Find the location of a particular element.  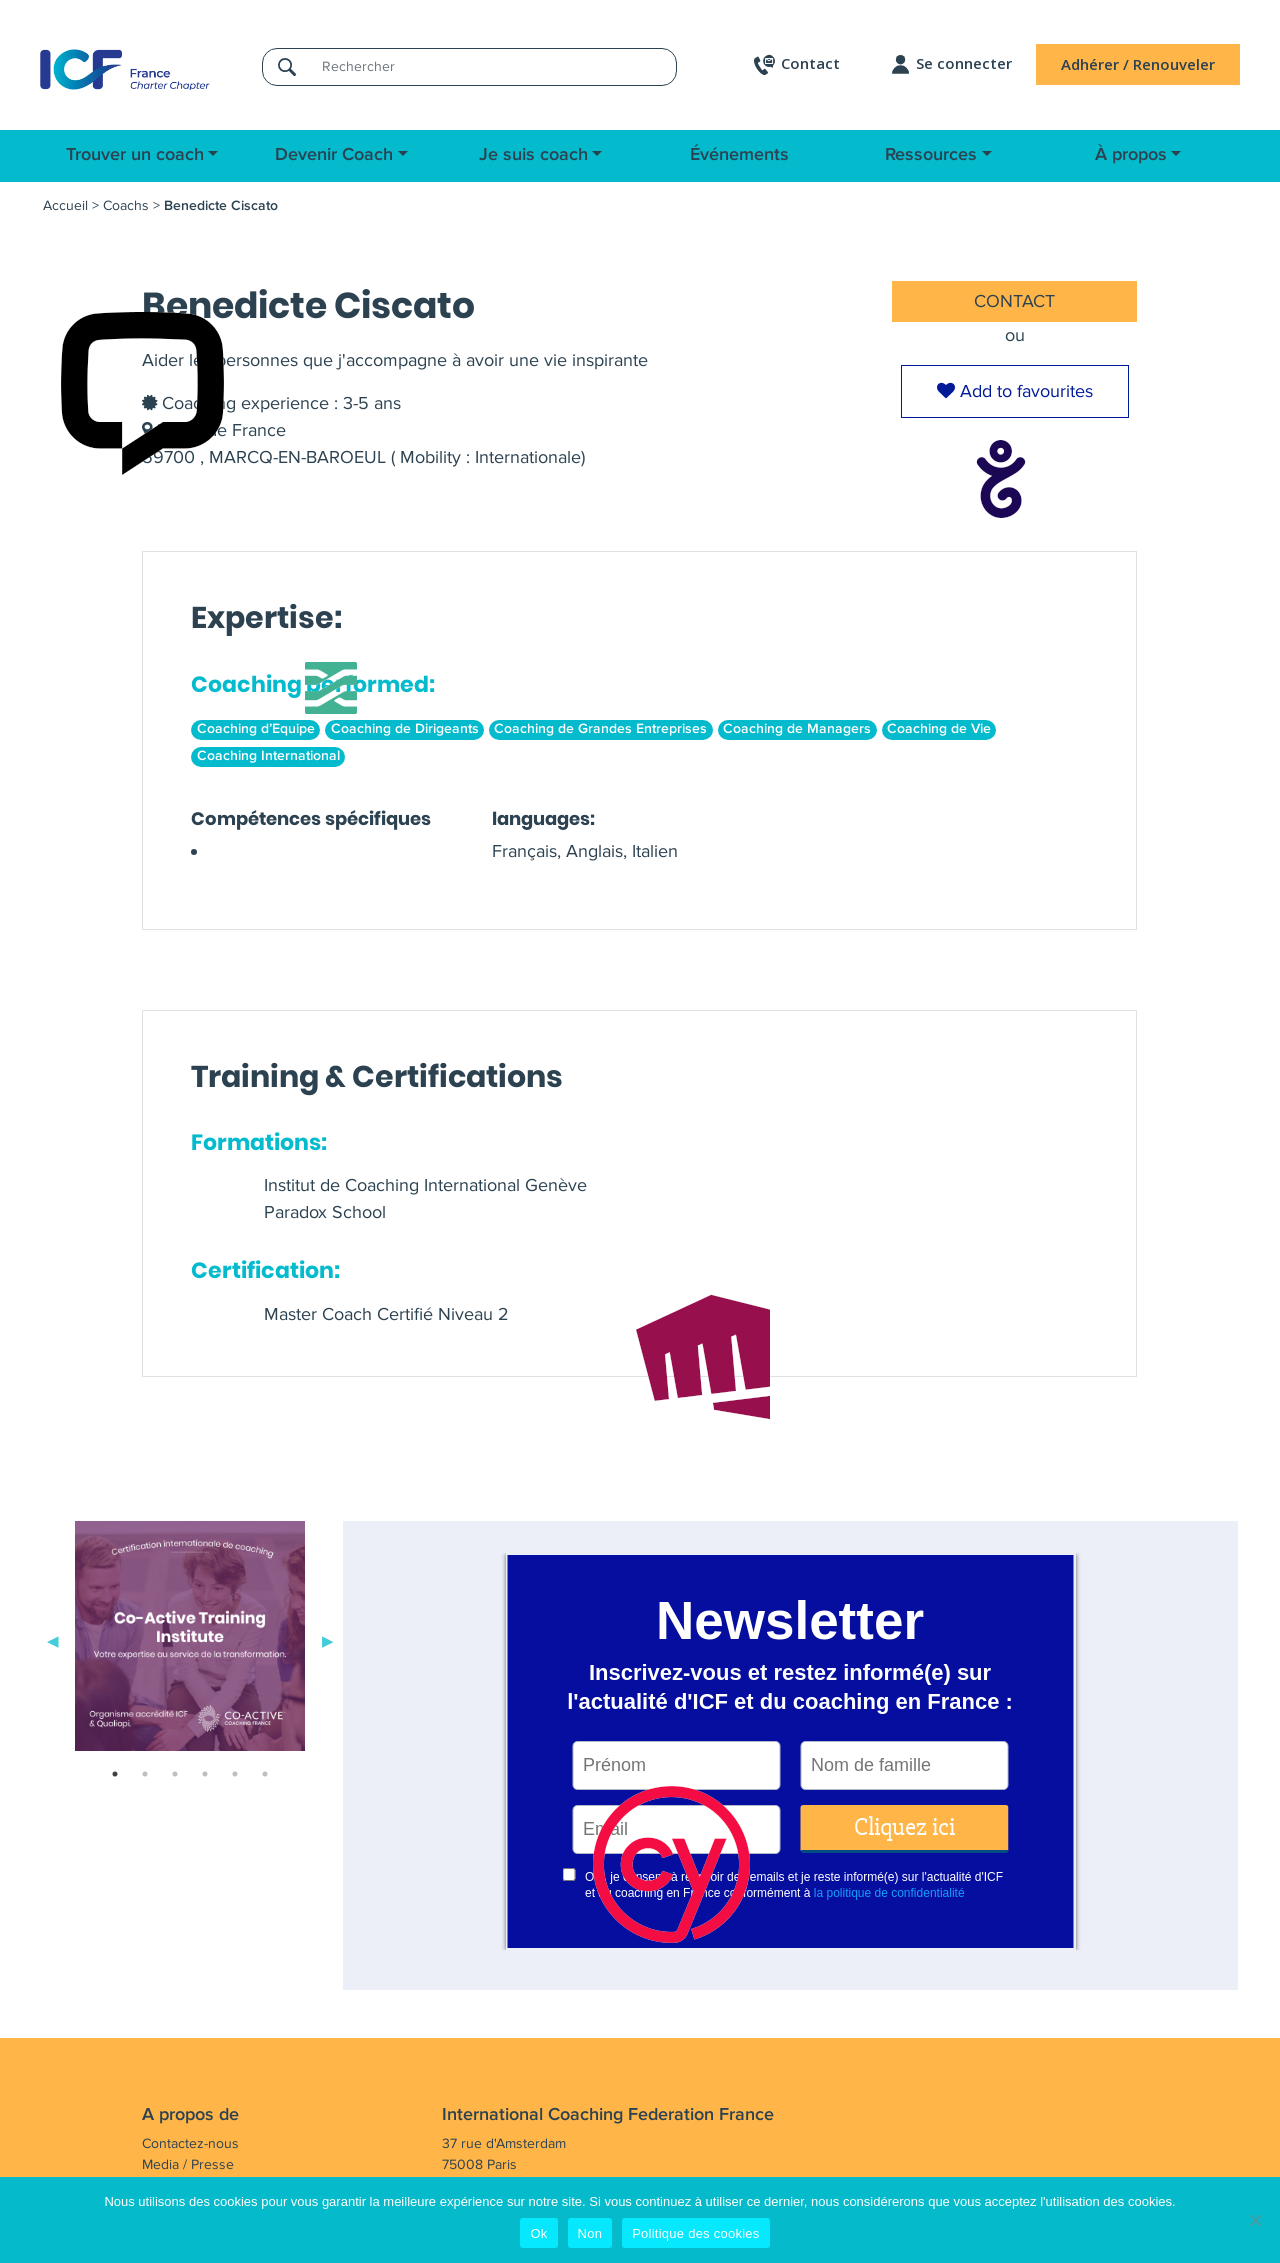

stimulus javascript framework logo is located at coordinates (331, 688).